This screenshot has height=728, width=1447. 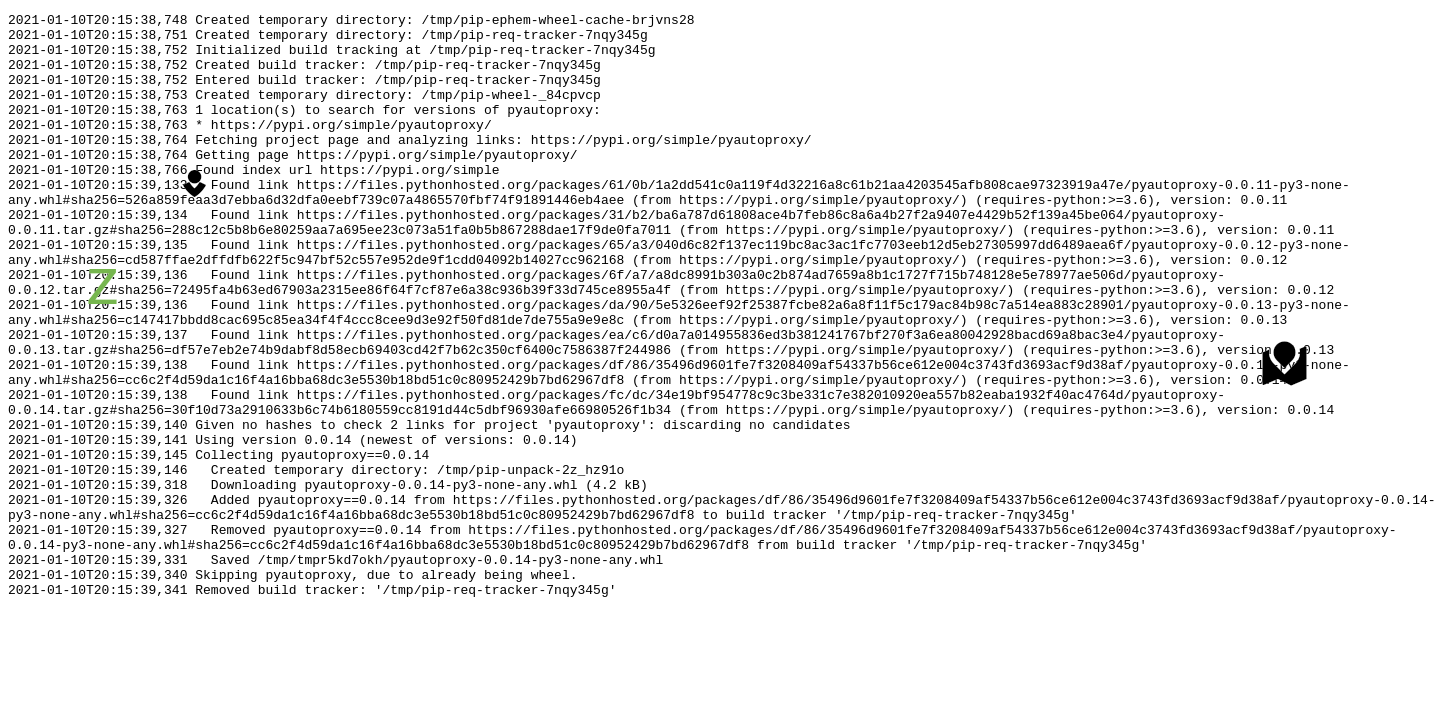 What do you see at coordinates (194, 183) in the screenshot?
I see `opsgenie incident management platform logo` at bounding box center [194, 183].